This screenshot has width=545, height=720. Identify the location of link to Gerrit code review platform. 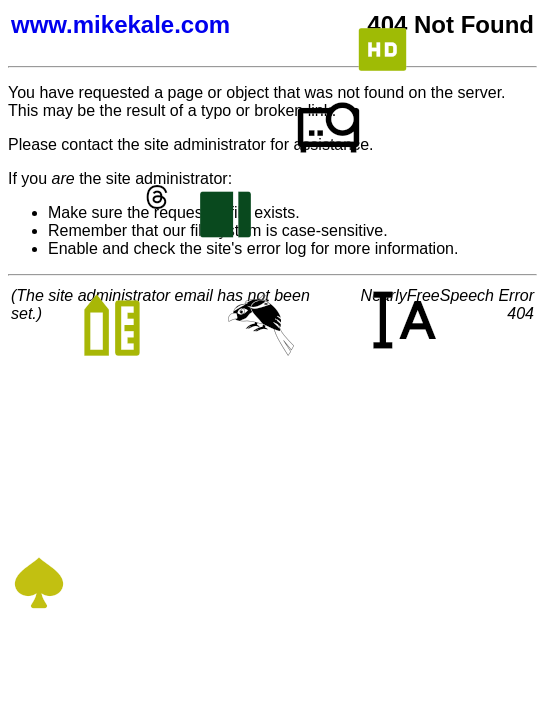
(261, 325).